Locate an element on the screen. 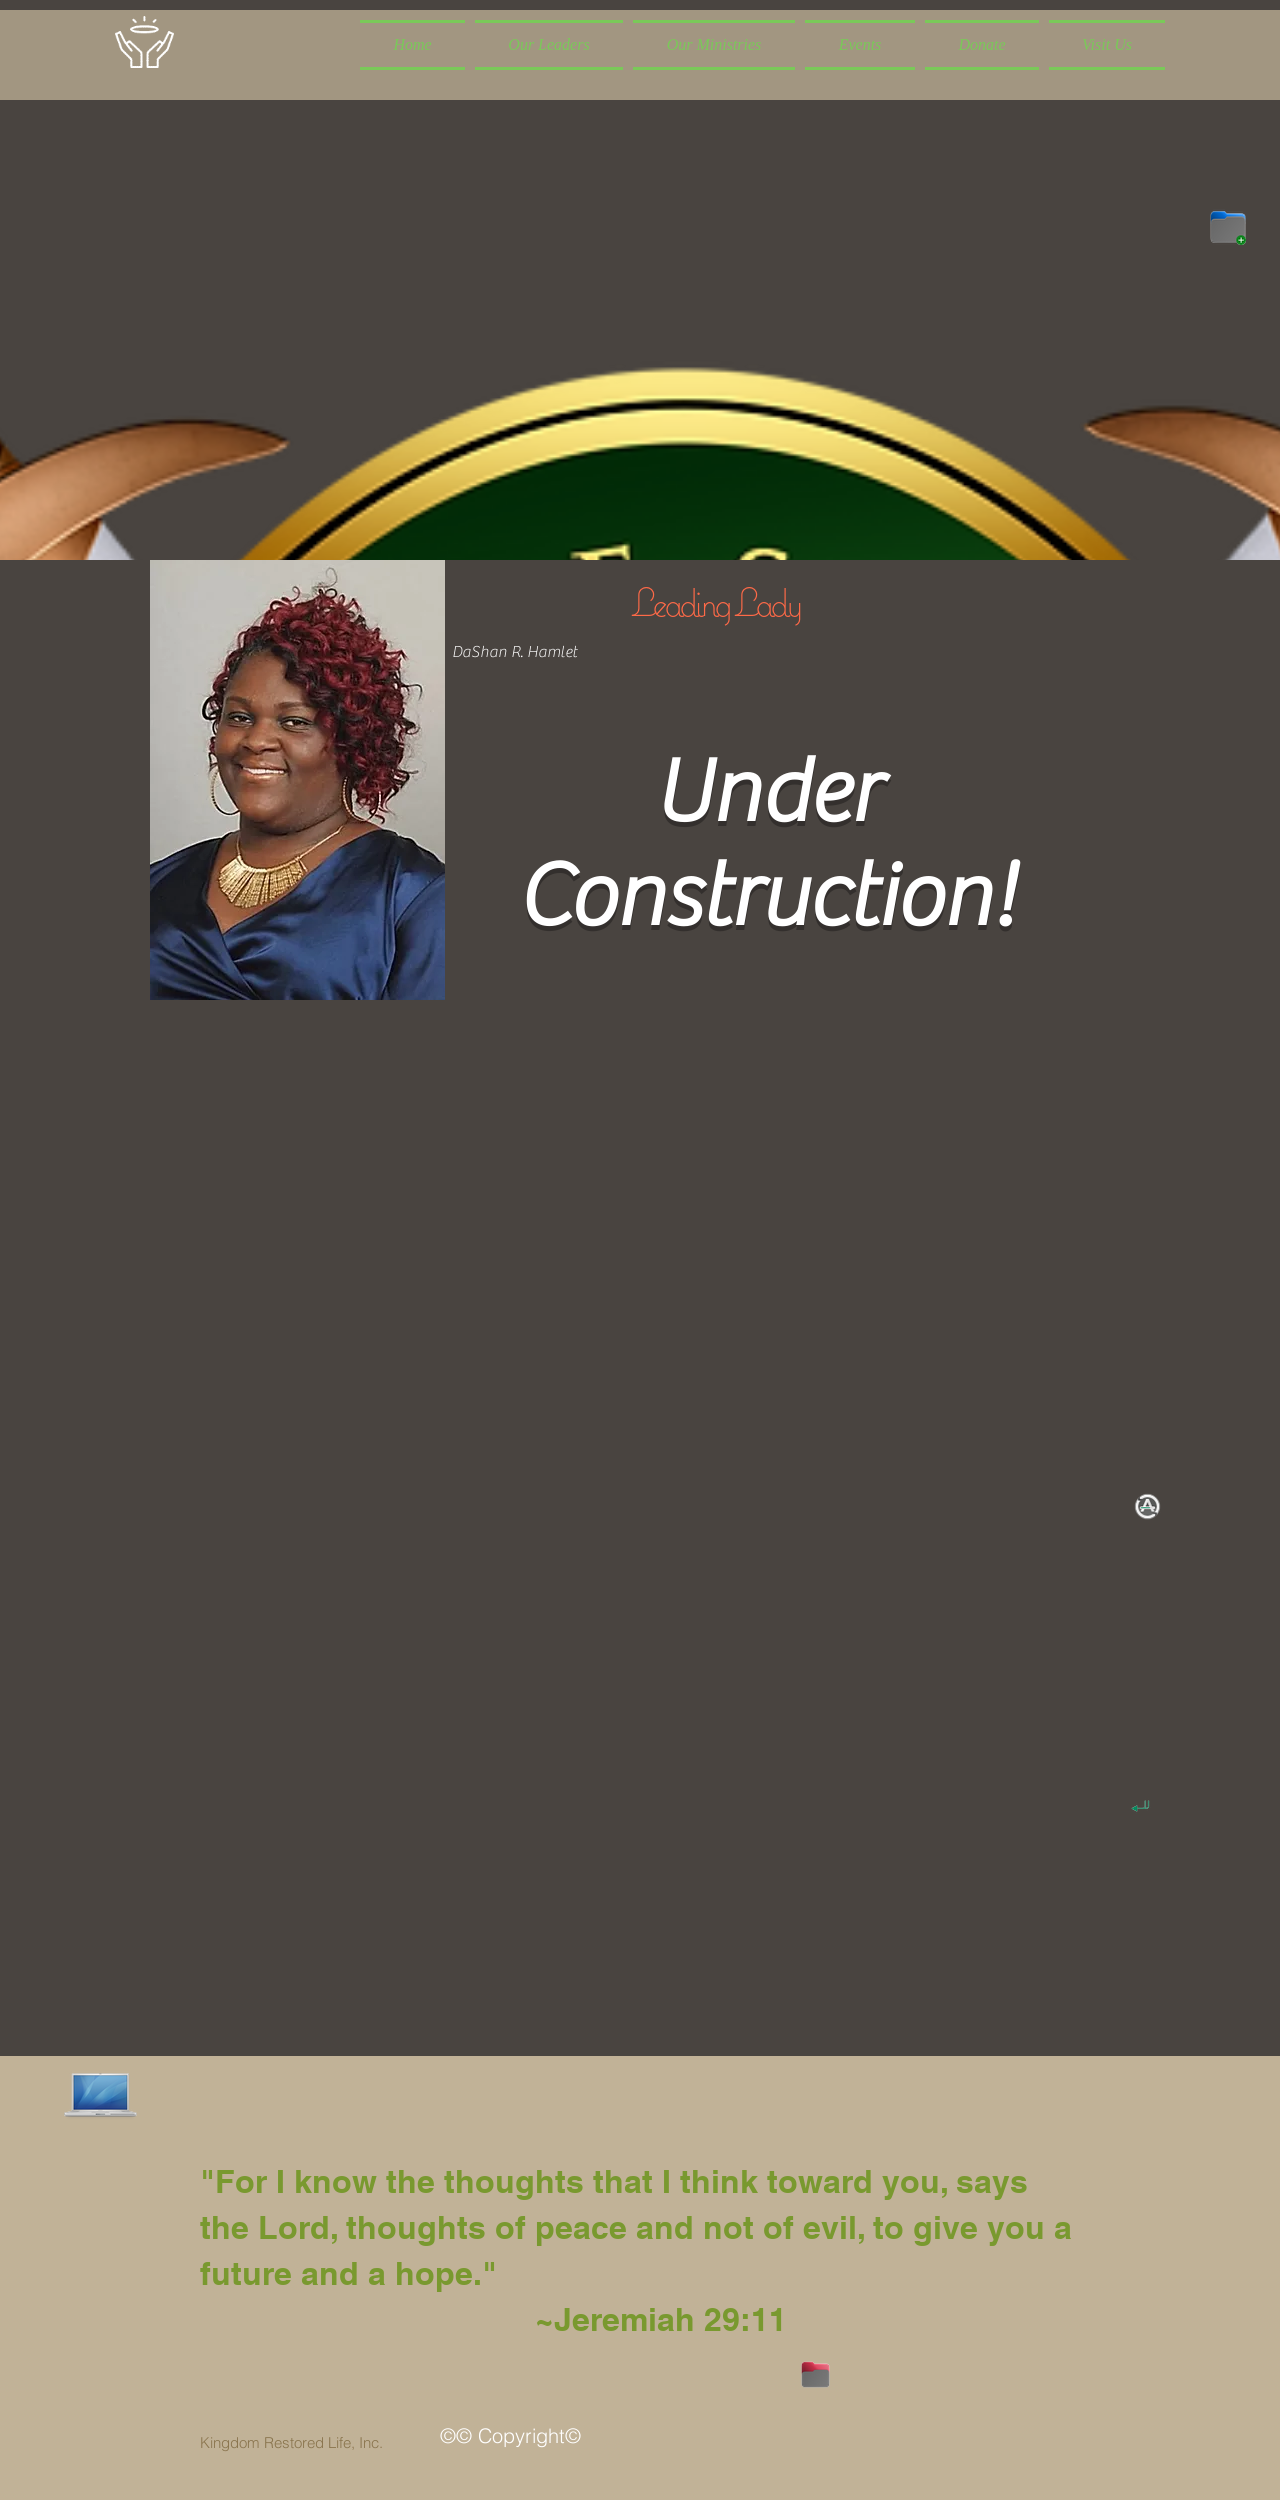  open the software update manager is located at coordinates (1147, 1506).